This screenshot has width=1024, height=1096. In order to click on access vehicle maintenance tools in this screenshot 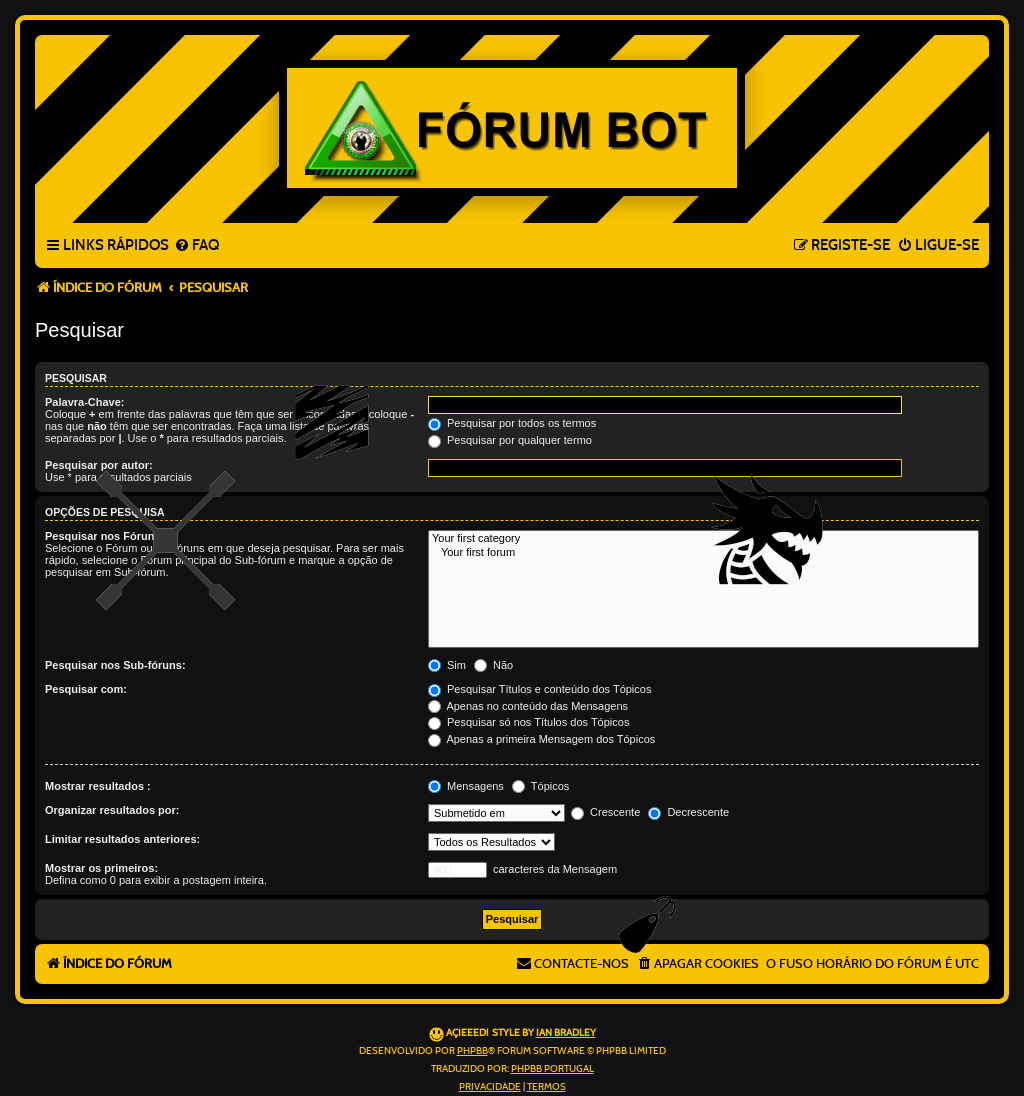, I will do `click(165, 540)`.